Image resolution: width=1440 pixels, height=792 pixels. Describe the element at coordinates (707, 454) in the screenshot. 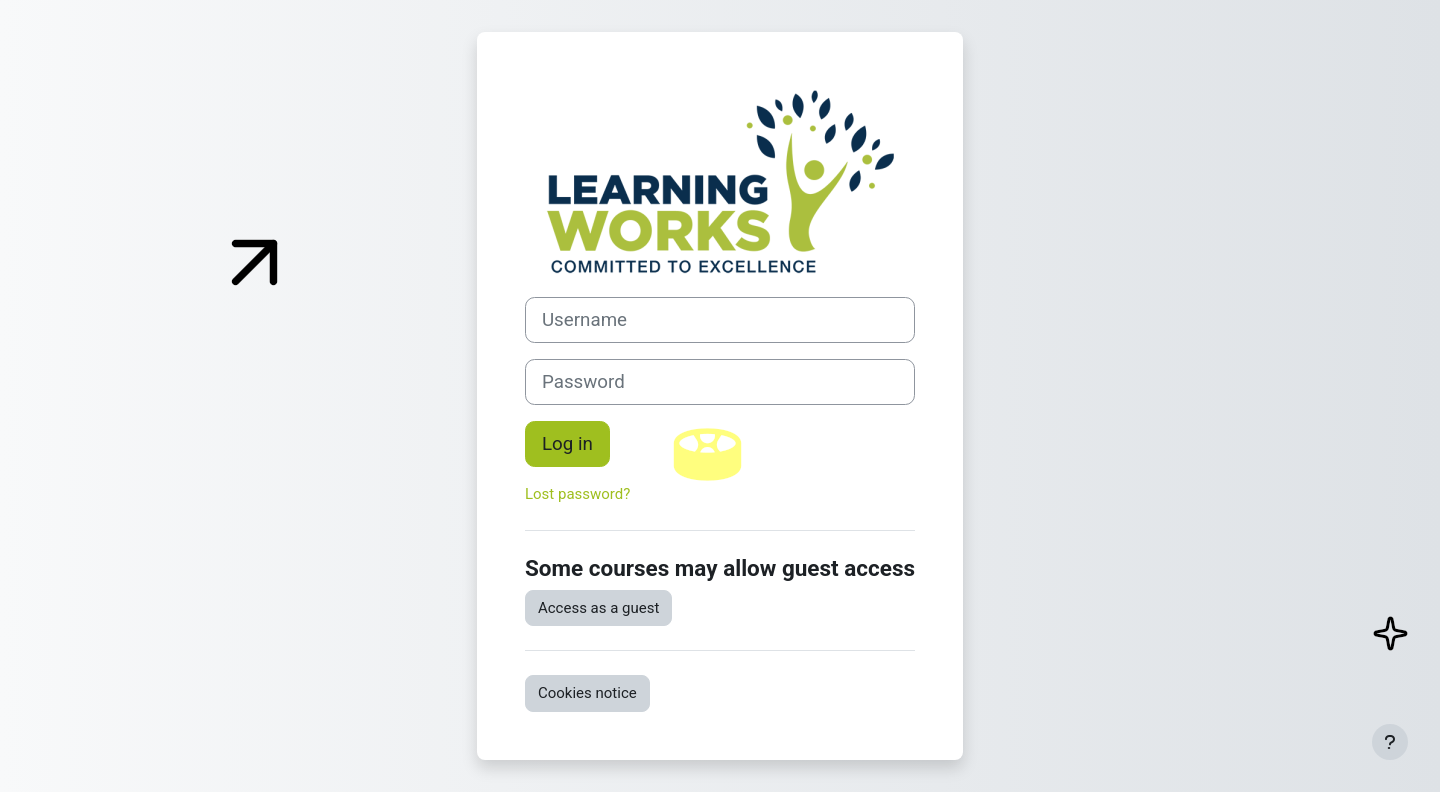

I see `access steel drum or percussion sounds` at that location.